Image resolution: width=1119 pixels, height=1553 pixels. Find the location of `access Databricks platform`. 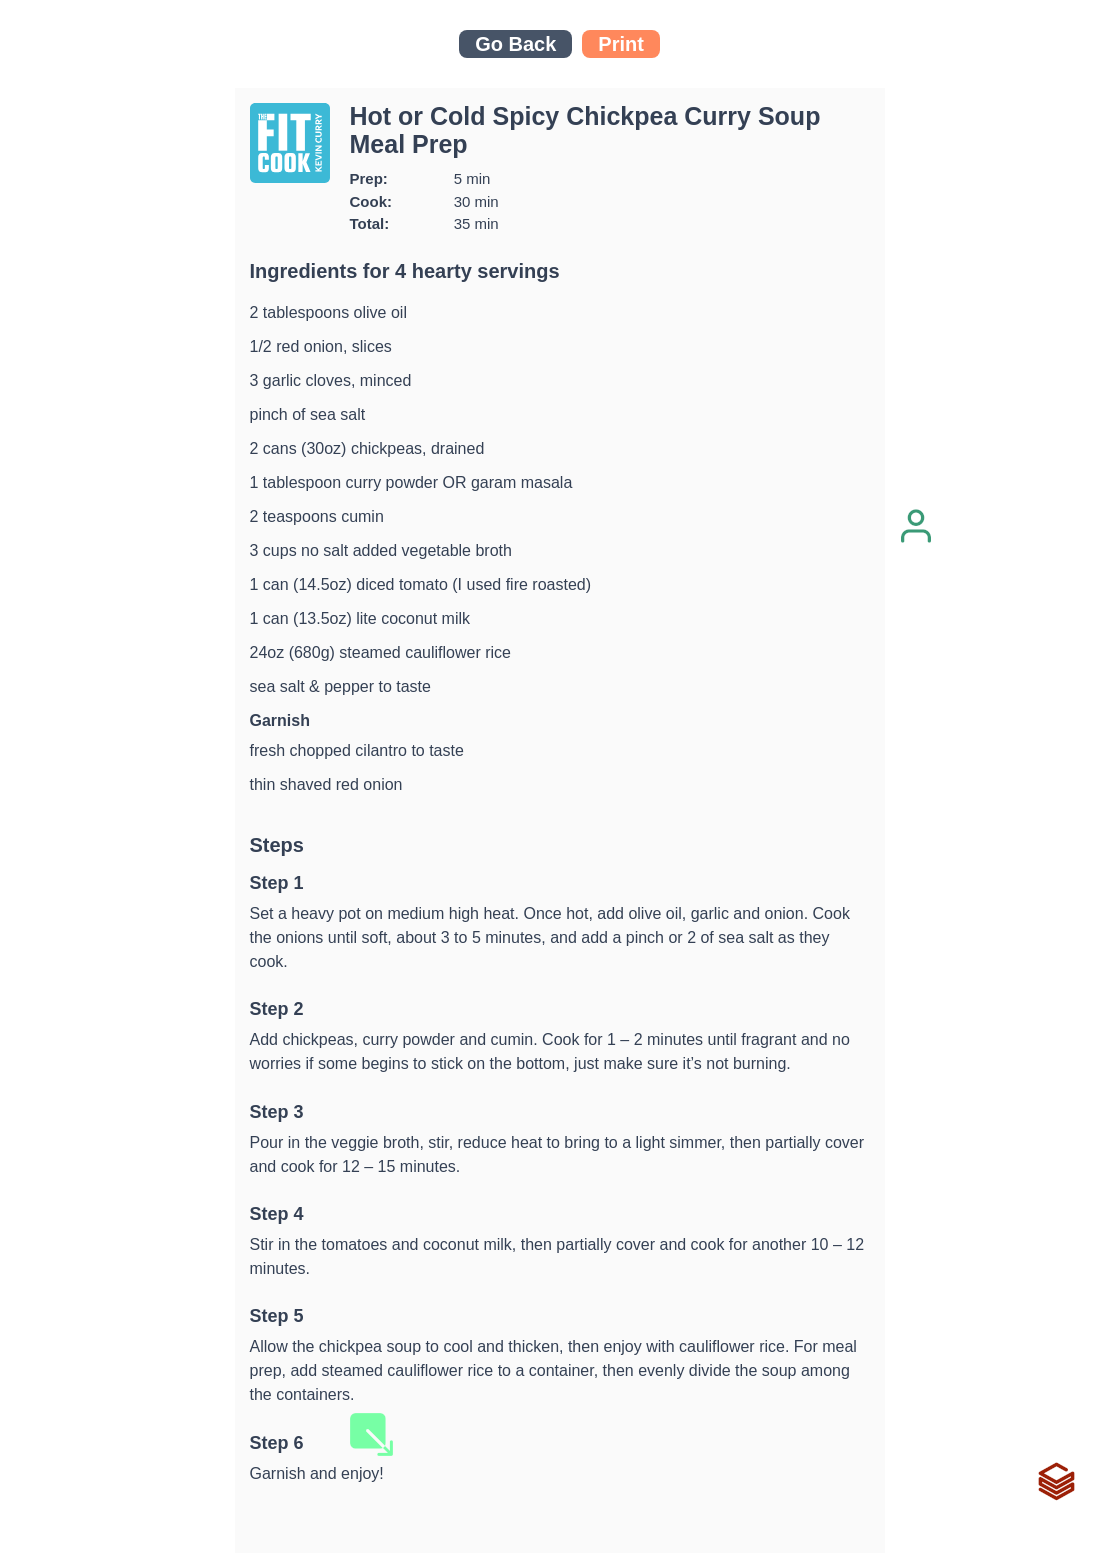

access Databricks platform is located at coordinates (1056, 1480).